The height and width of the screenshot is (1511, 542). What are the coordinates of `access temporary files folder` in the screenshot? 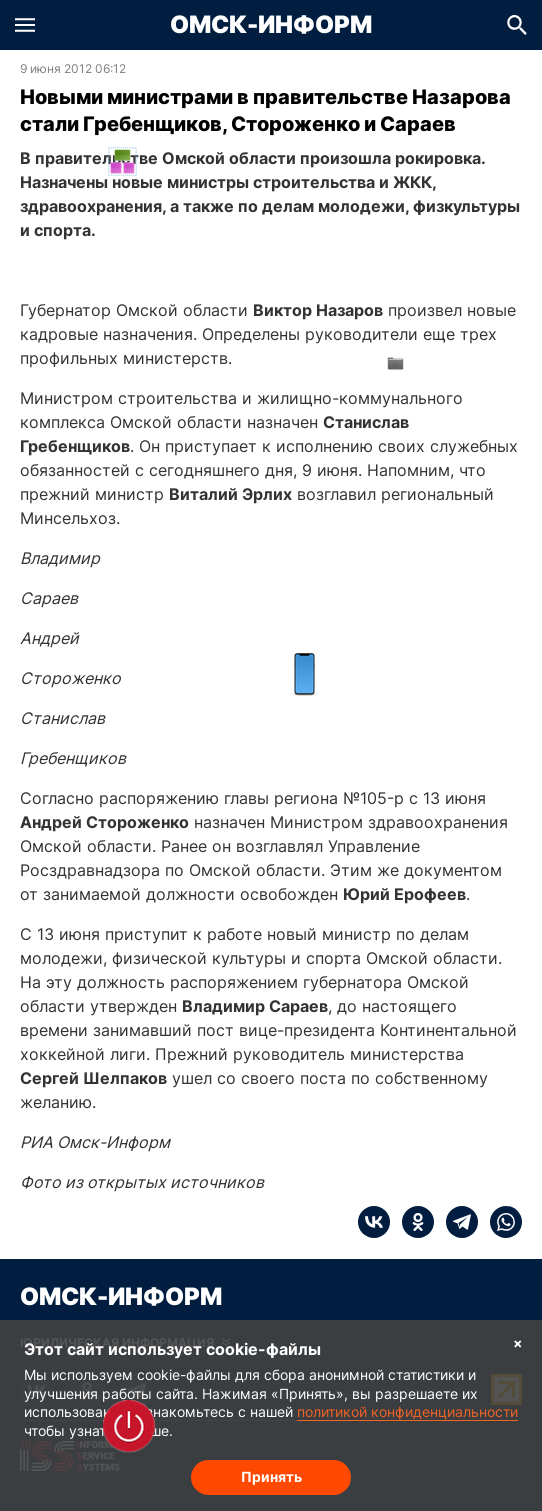 It's located at (395, 363).